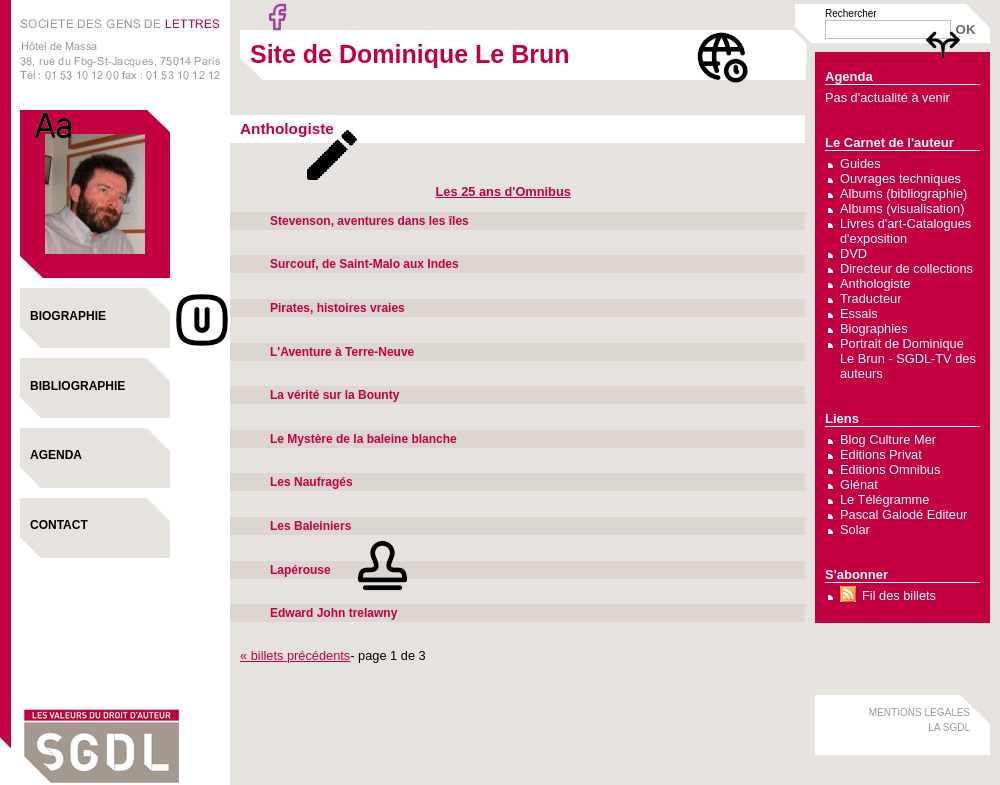 This screenshot has width=1000, height=785. I want to click on apply a stamp or approval mark, so click(382, 565).